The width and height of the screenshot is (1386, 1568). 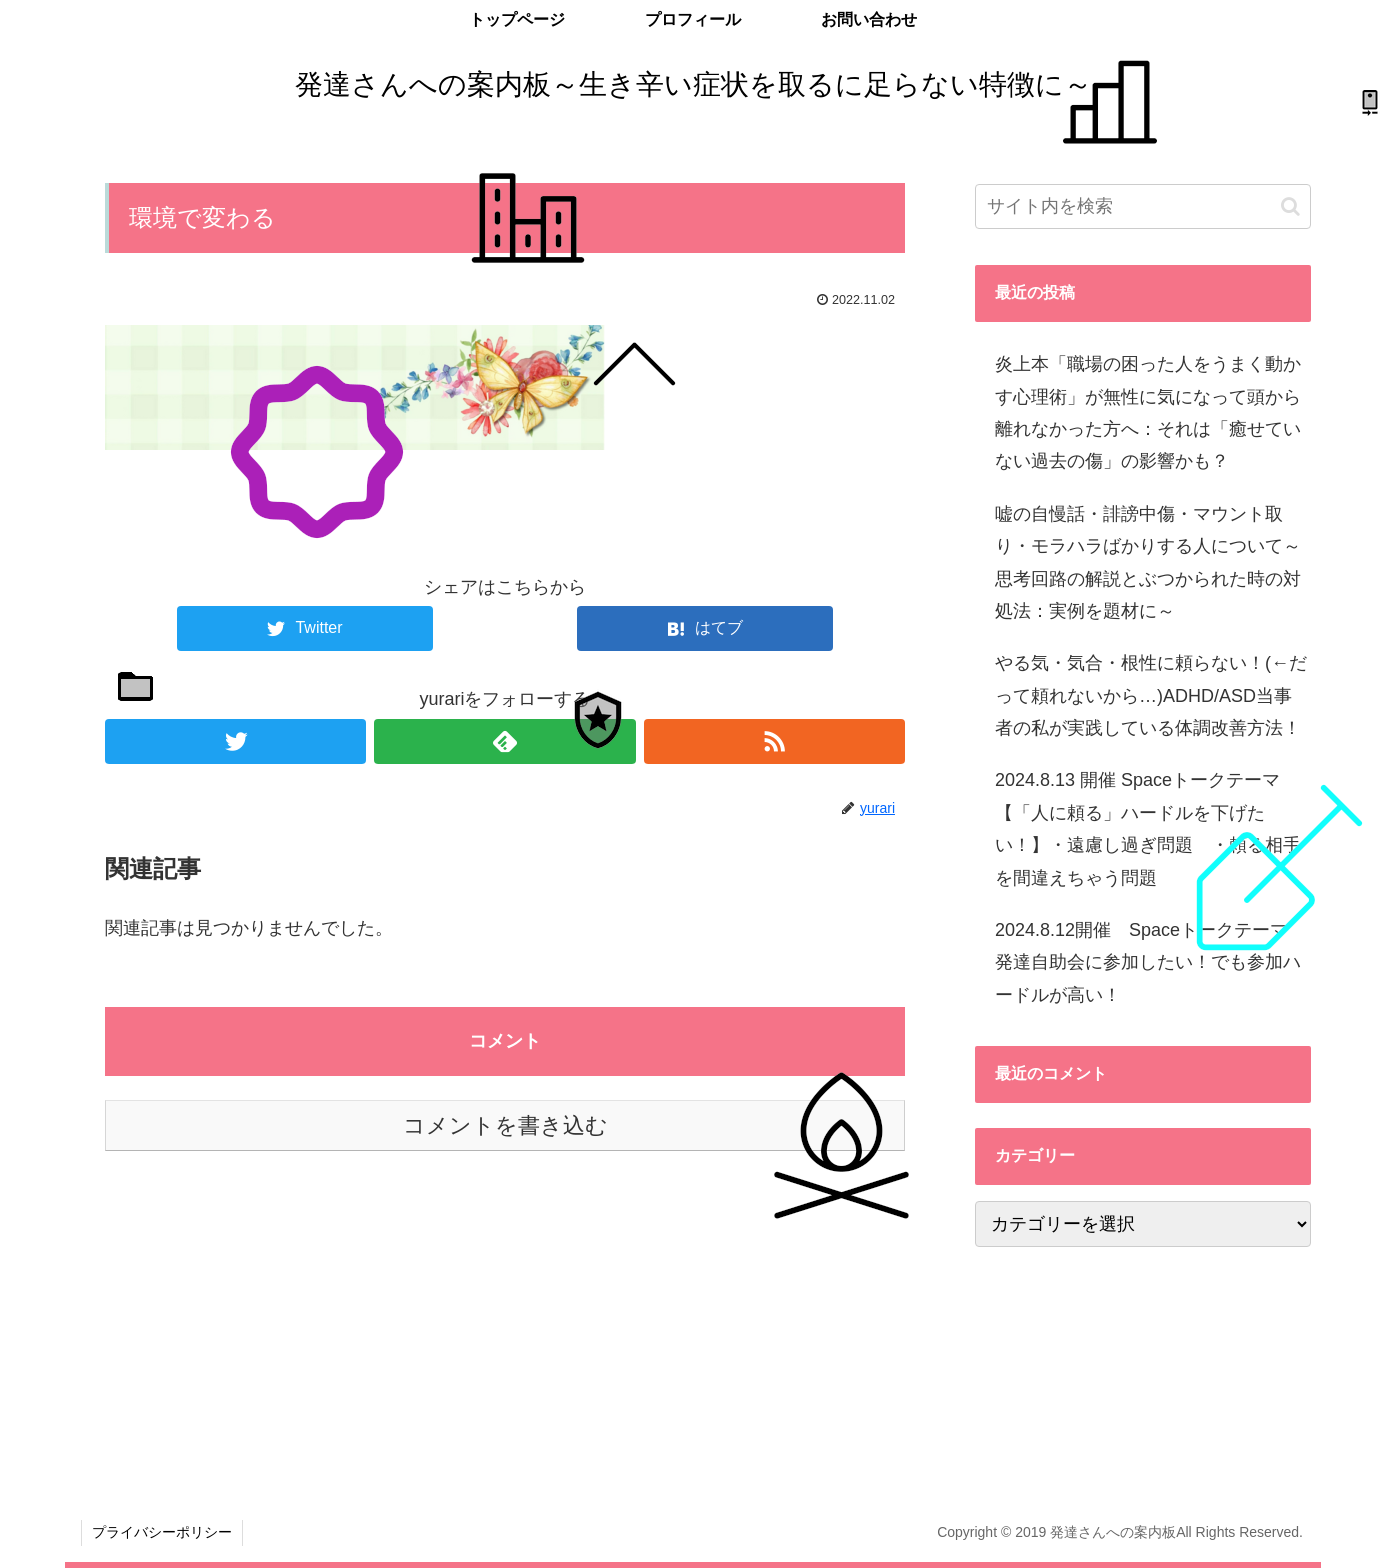 I want to click on indicates verified or authenticated content, so click(x=317, y=452).